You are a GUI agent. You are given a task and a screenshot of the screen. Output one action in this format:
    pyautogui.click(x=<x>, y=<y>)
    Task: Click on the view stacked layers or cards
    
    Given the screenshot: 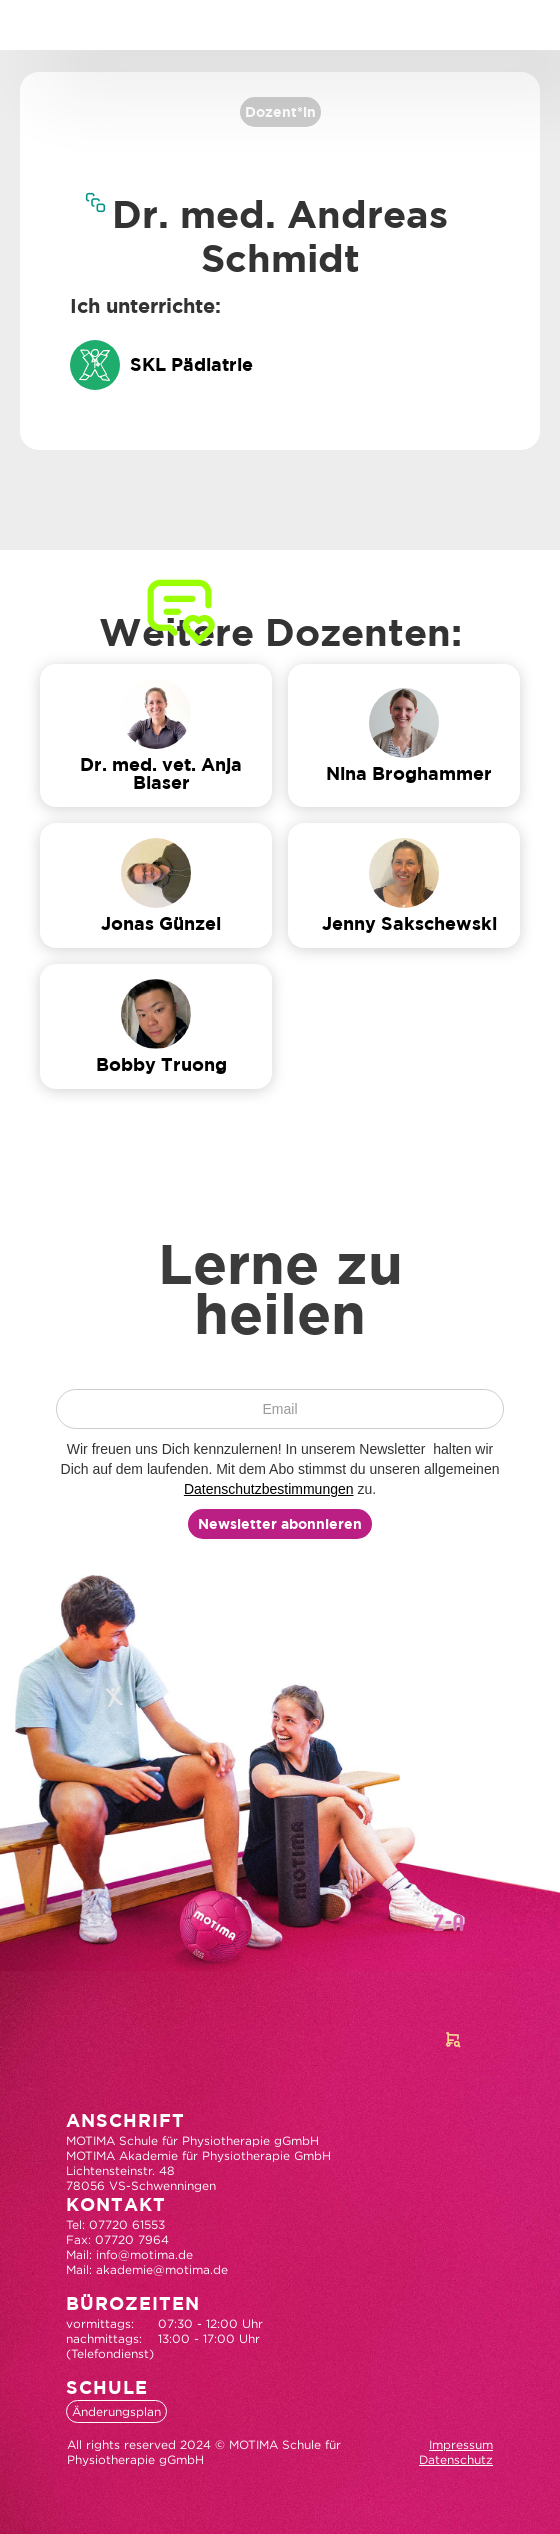 What is the action you would take?
    pyautogui.click(x=95, y=202)
    